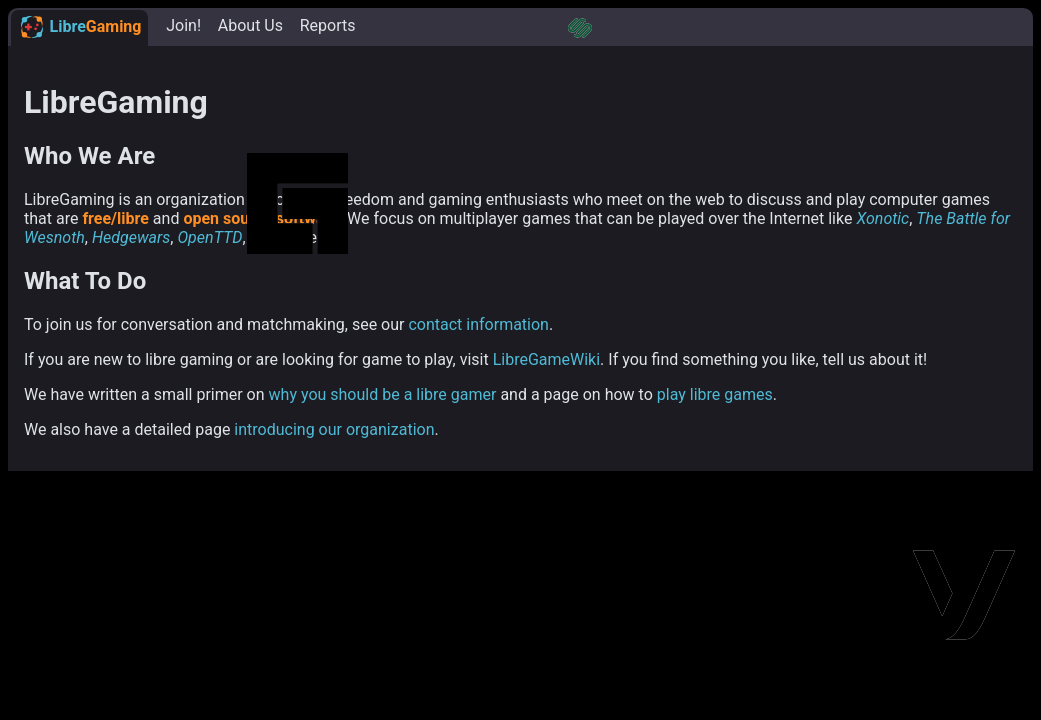  I want to click on squarespace logo, so click(580, 28).